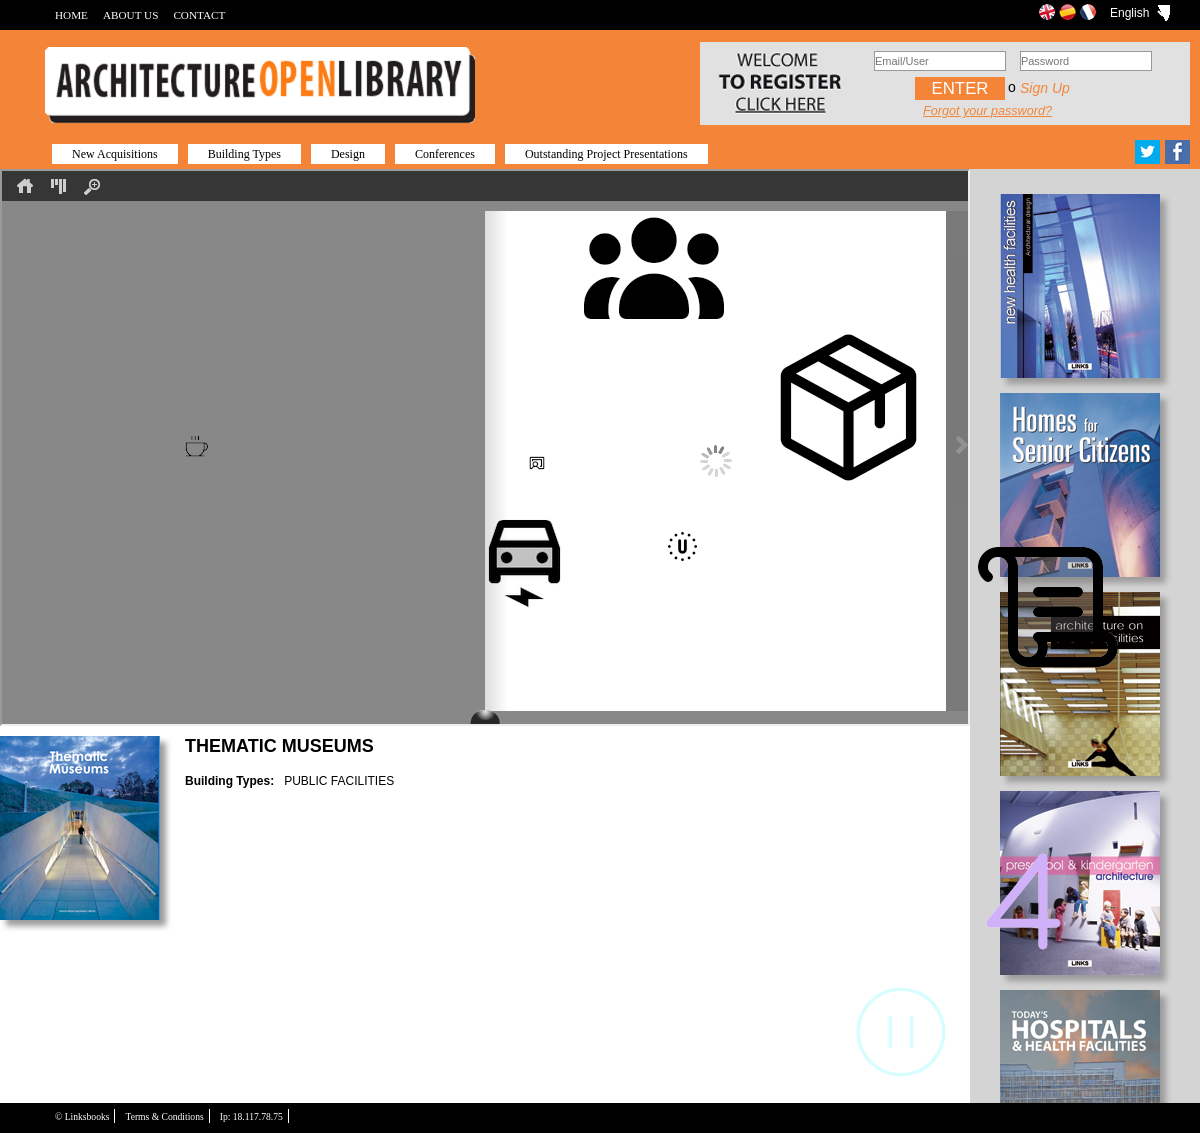 The image size is (1200, 1133). I want to click on view terms and conditions or legal document, so click(1053, 607).